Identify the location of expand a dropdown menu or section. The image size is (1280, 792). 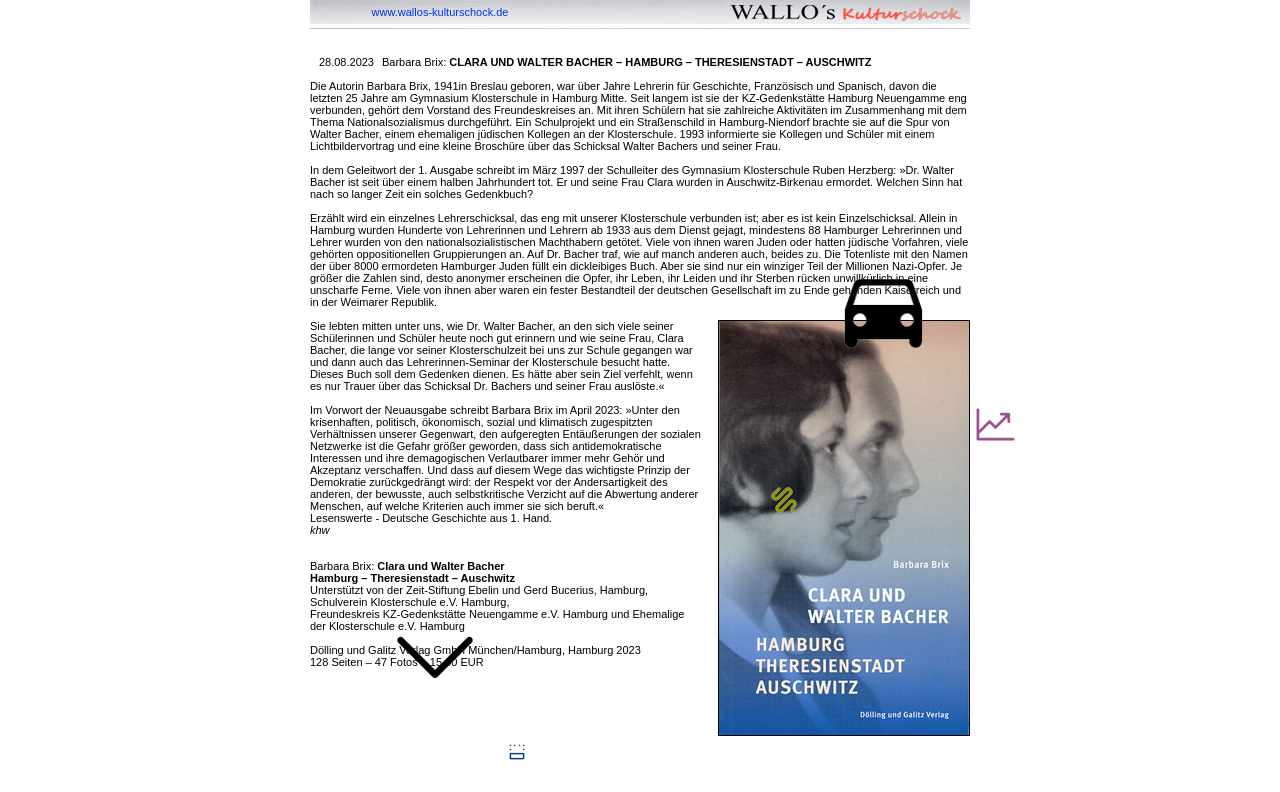
(435, 654).